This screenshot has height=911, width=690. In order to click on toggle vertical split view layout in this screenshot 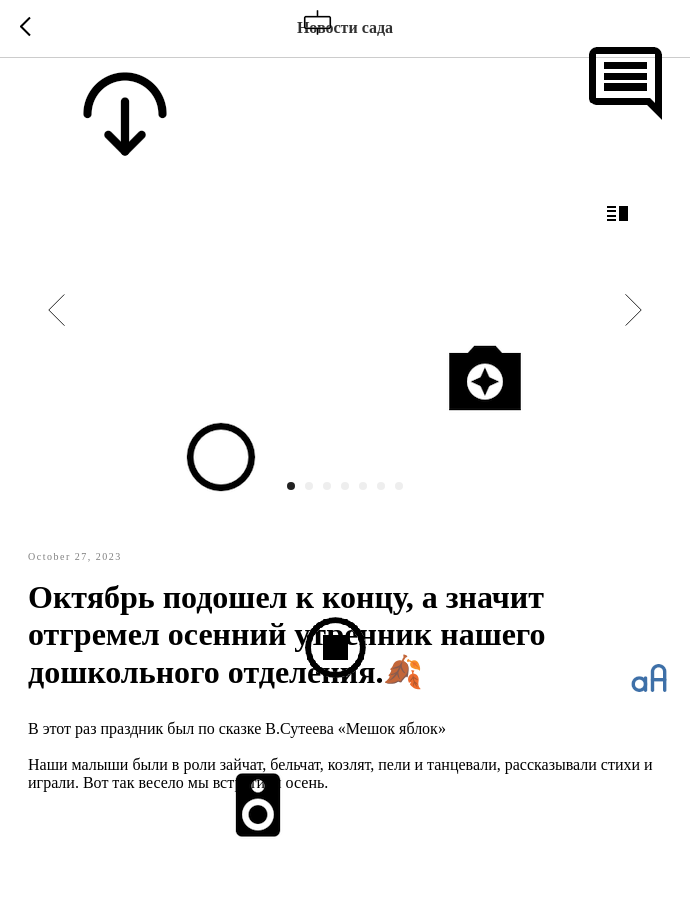, I will do `click(617, 213)`.